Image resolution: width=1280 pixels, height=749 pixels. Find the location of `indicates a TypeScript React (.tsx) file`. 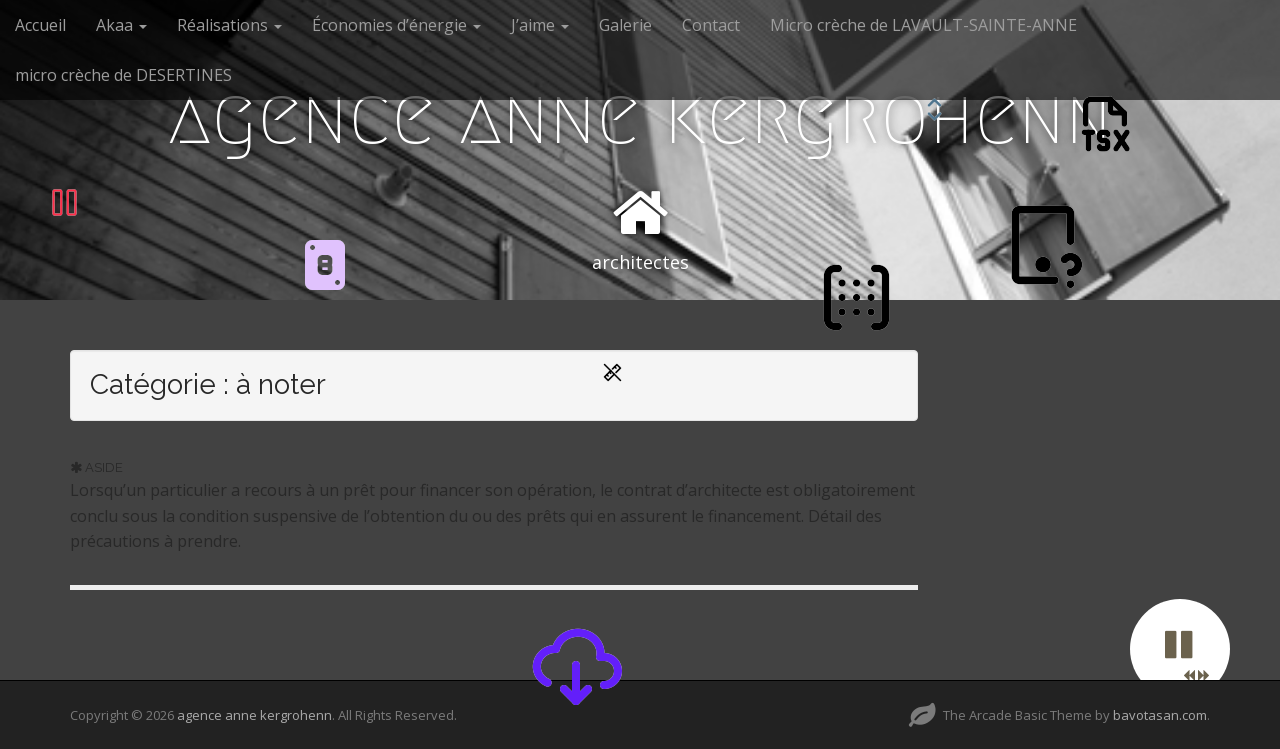

indicates a TypeScript React (.tsx) file is located at coordinates (1105, 124).